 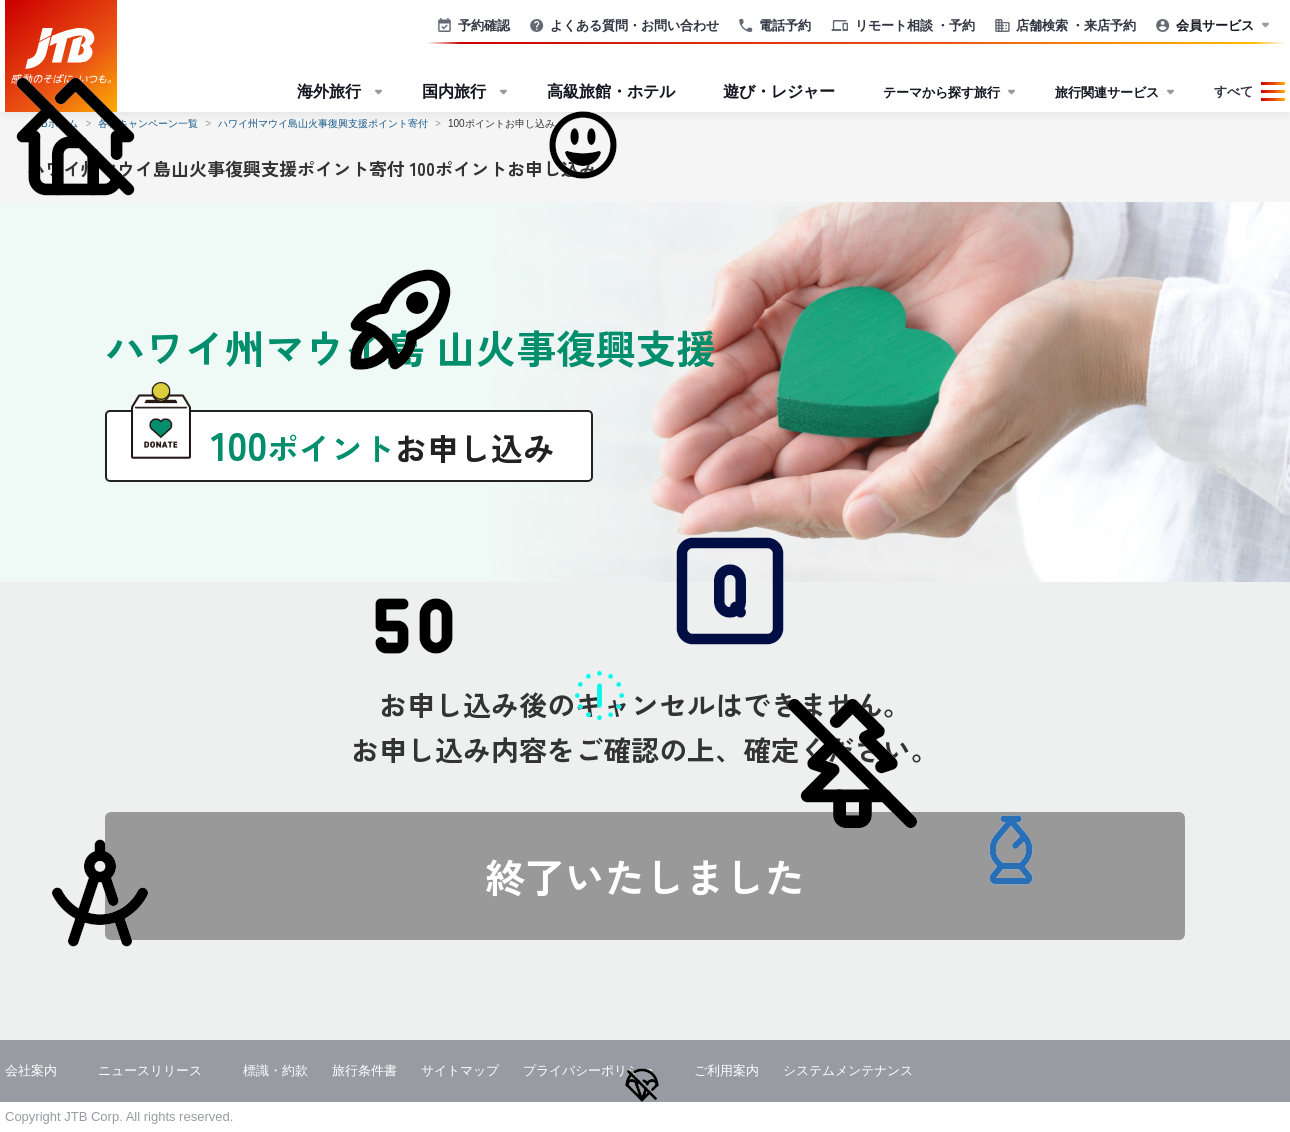 I want to click on parachute deployment disabled, so click(x=642, y=1085).